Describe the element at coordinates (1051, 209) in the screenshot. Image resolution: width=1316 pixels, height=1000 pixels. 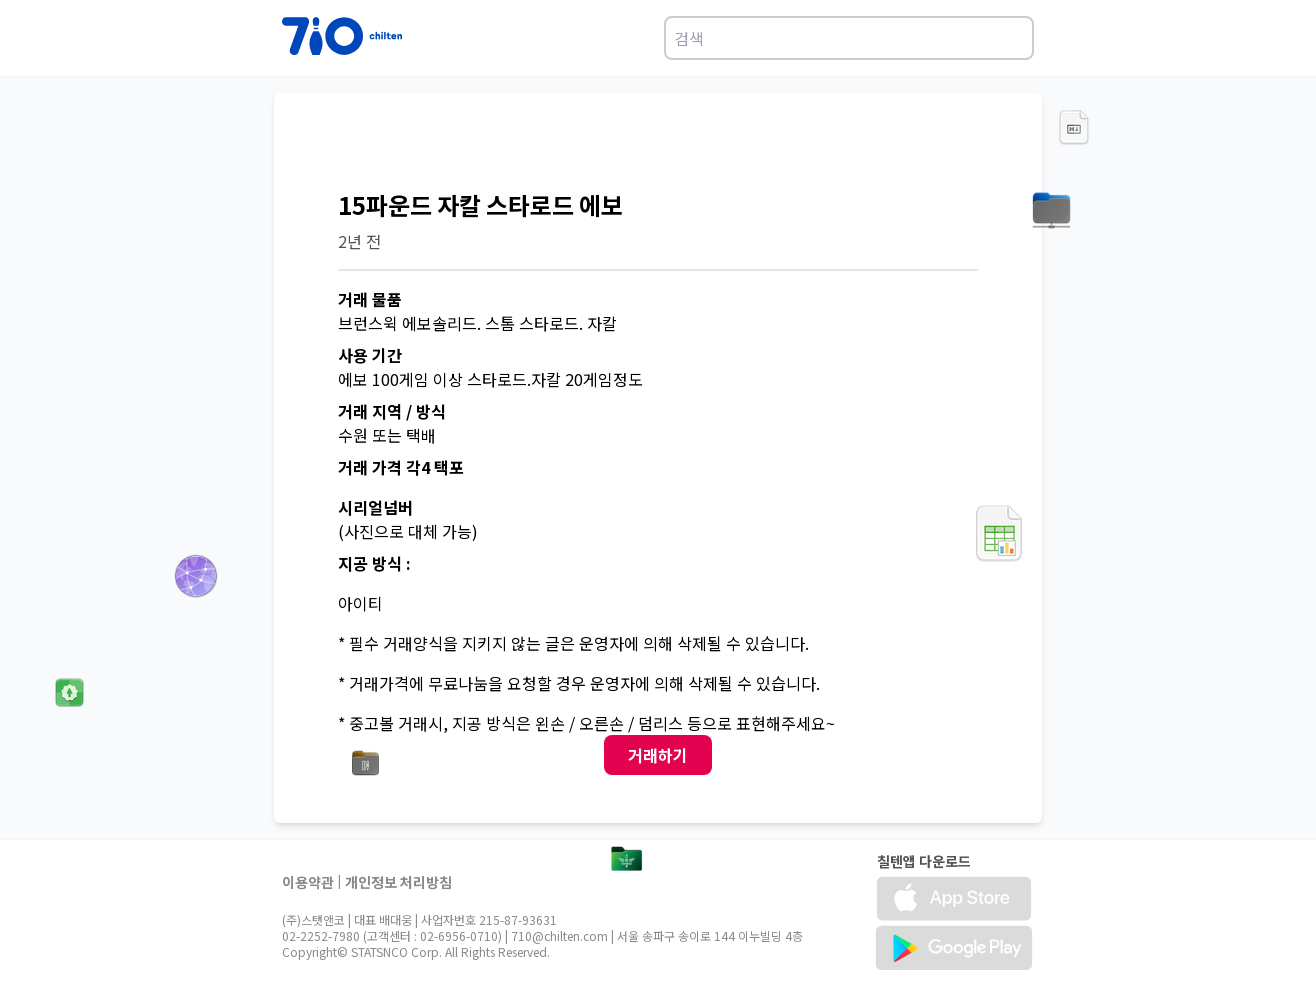
I see `access a remote or network folder` at that location.